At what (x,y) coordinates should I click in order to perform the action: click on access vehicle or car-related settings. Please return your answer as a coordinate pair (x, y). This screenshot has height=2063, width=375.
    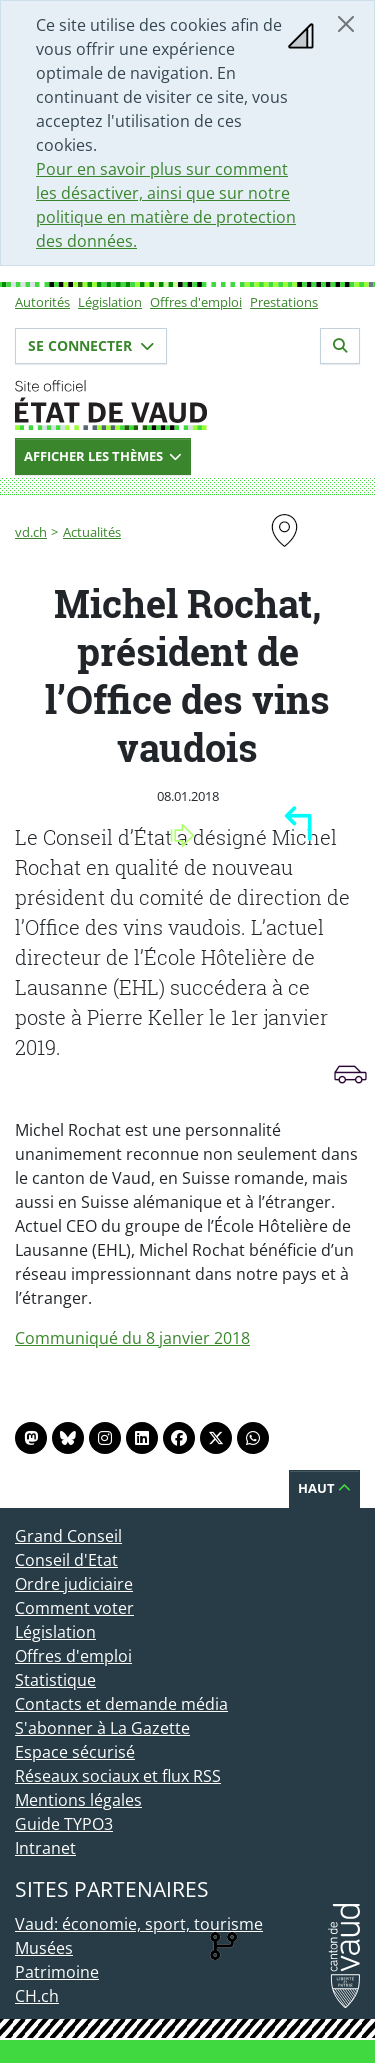
    Looking at the image, I should click on (350, 1073).